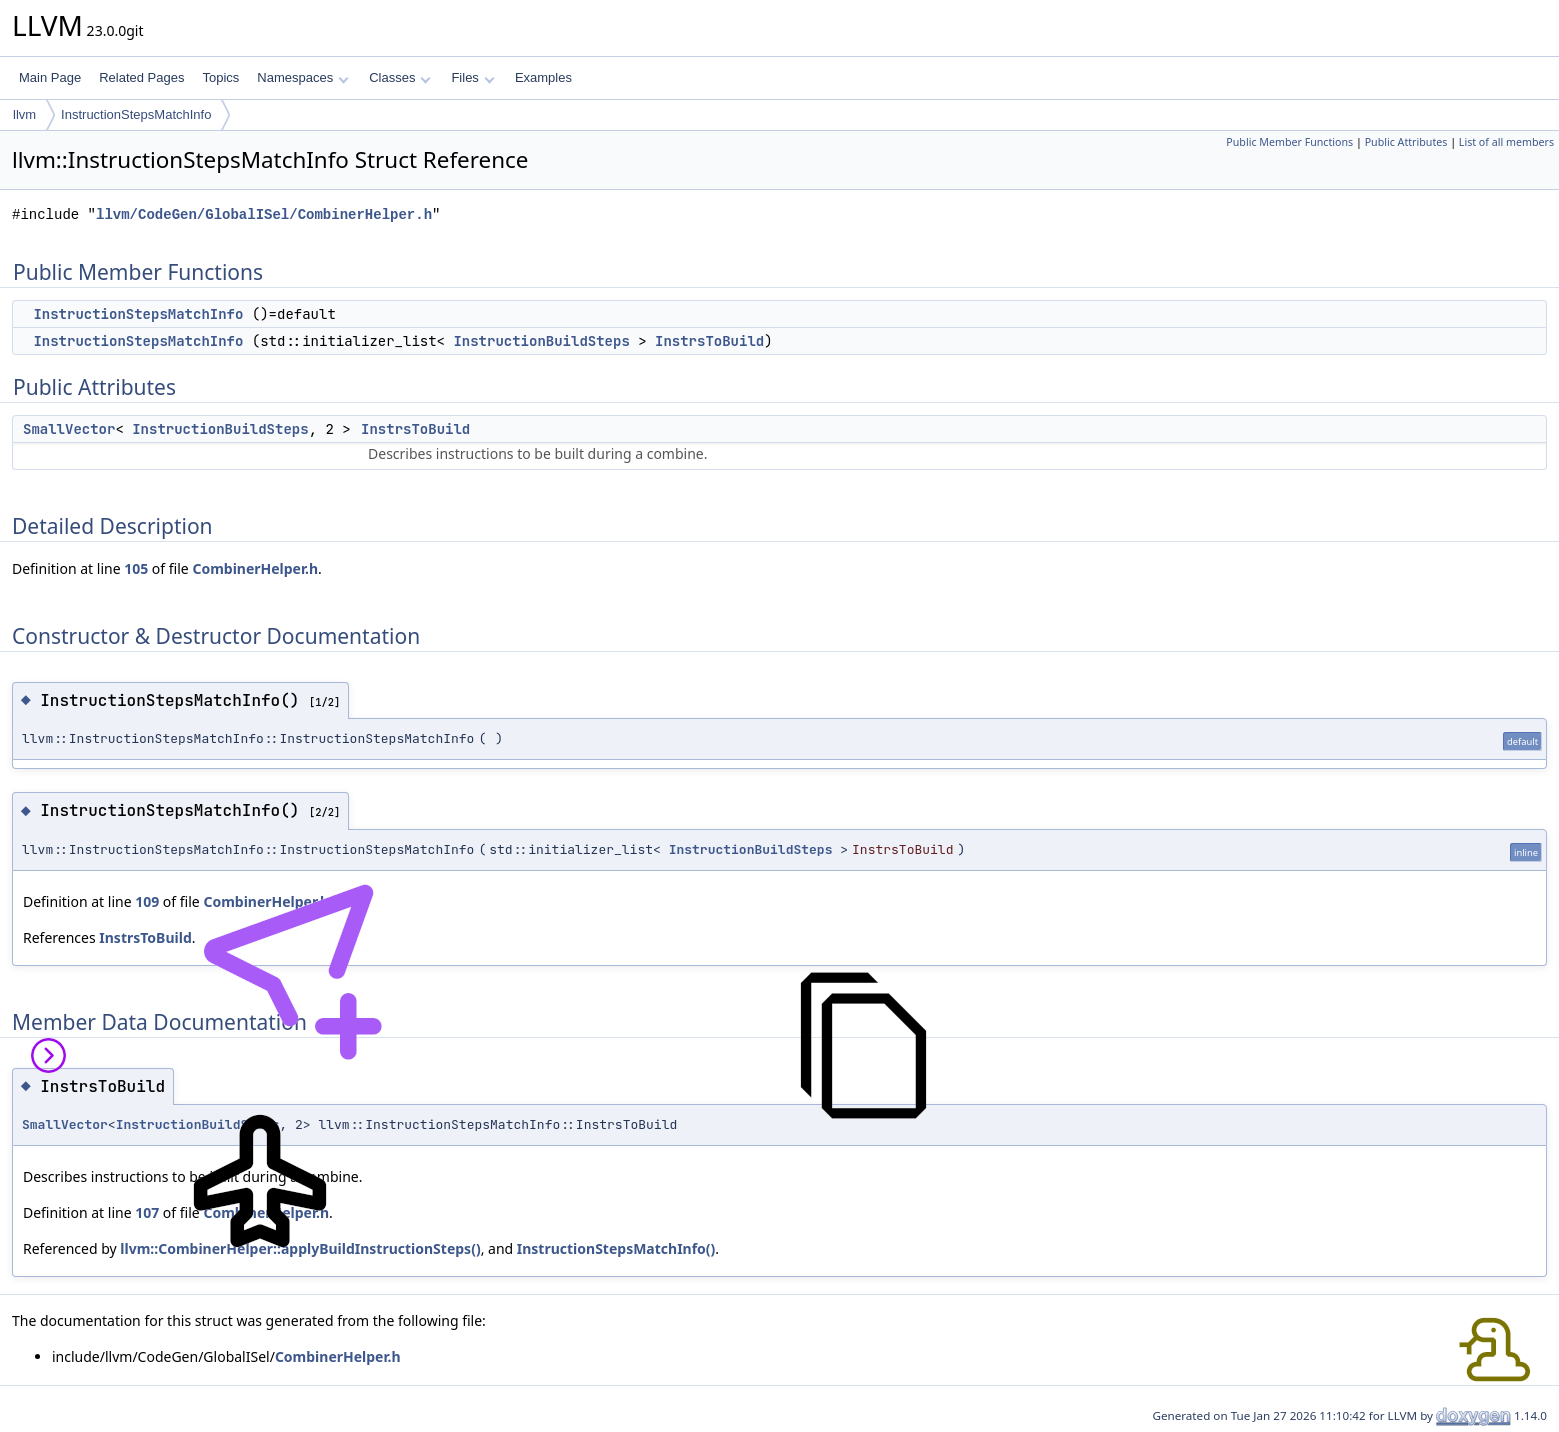 This screenshot has height=1432, width=1559. What do you see at coordinates (48, 1055) in the screenshot?
I see `go to next item or page` at bounding box center [48, 1055].